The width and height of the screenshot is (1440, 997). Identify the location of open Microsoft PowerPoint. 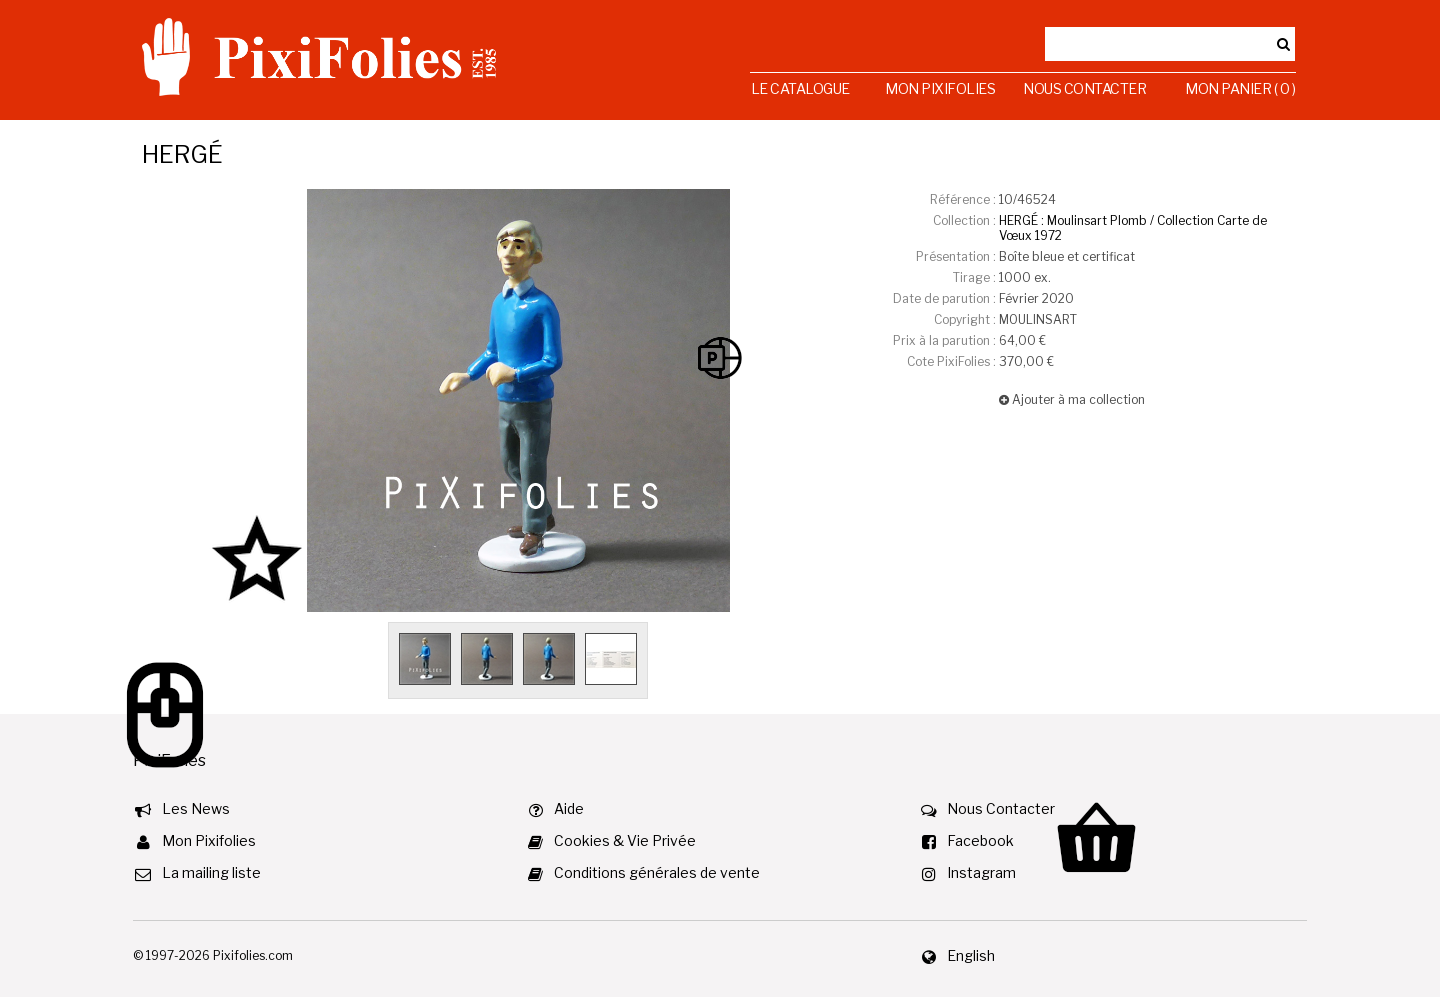
(719, 358).